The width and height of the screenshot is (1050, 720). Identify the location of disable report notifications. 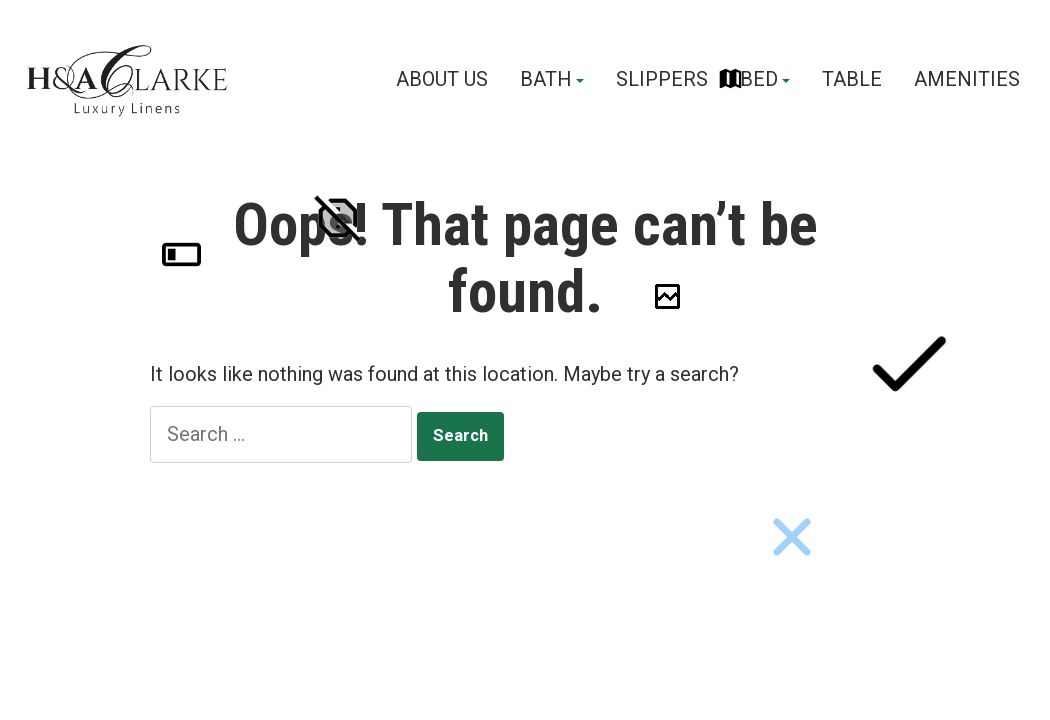
(338, 218).